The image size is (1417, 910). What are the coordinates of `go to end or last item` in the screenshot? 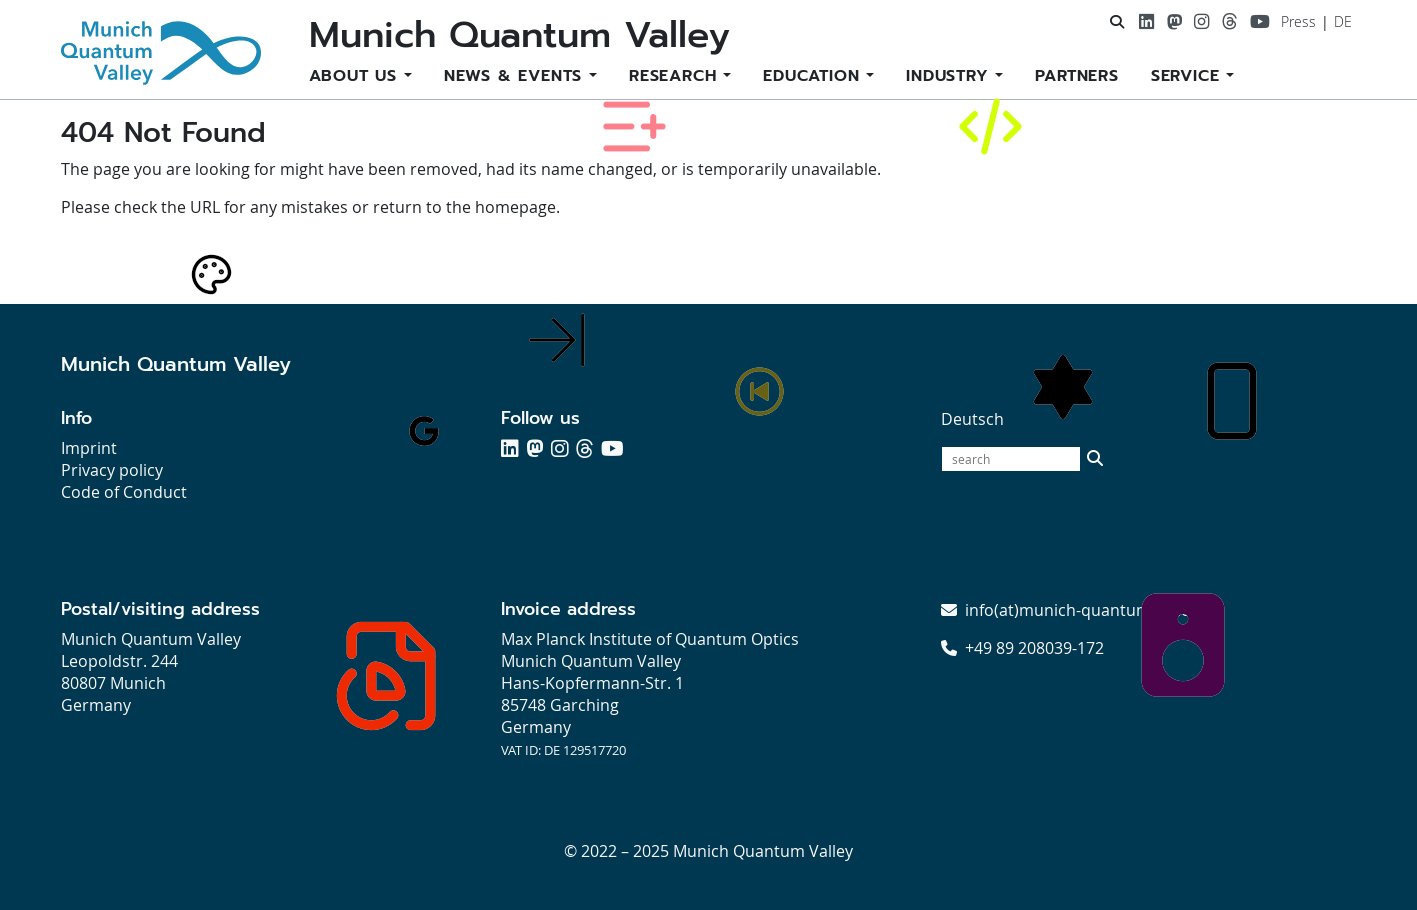 It's located at (558, 340).